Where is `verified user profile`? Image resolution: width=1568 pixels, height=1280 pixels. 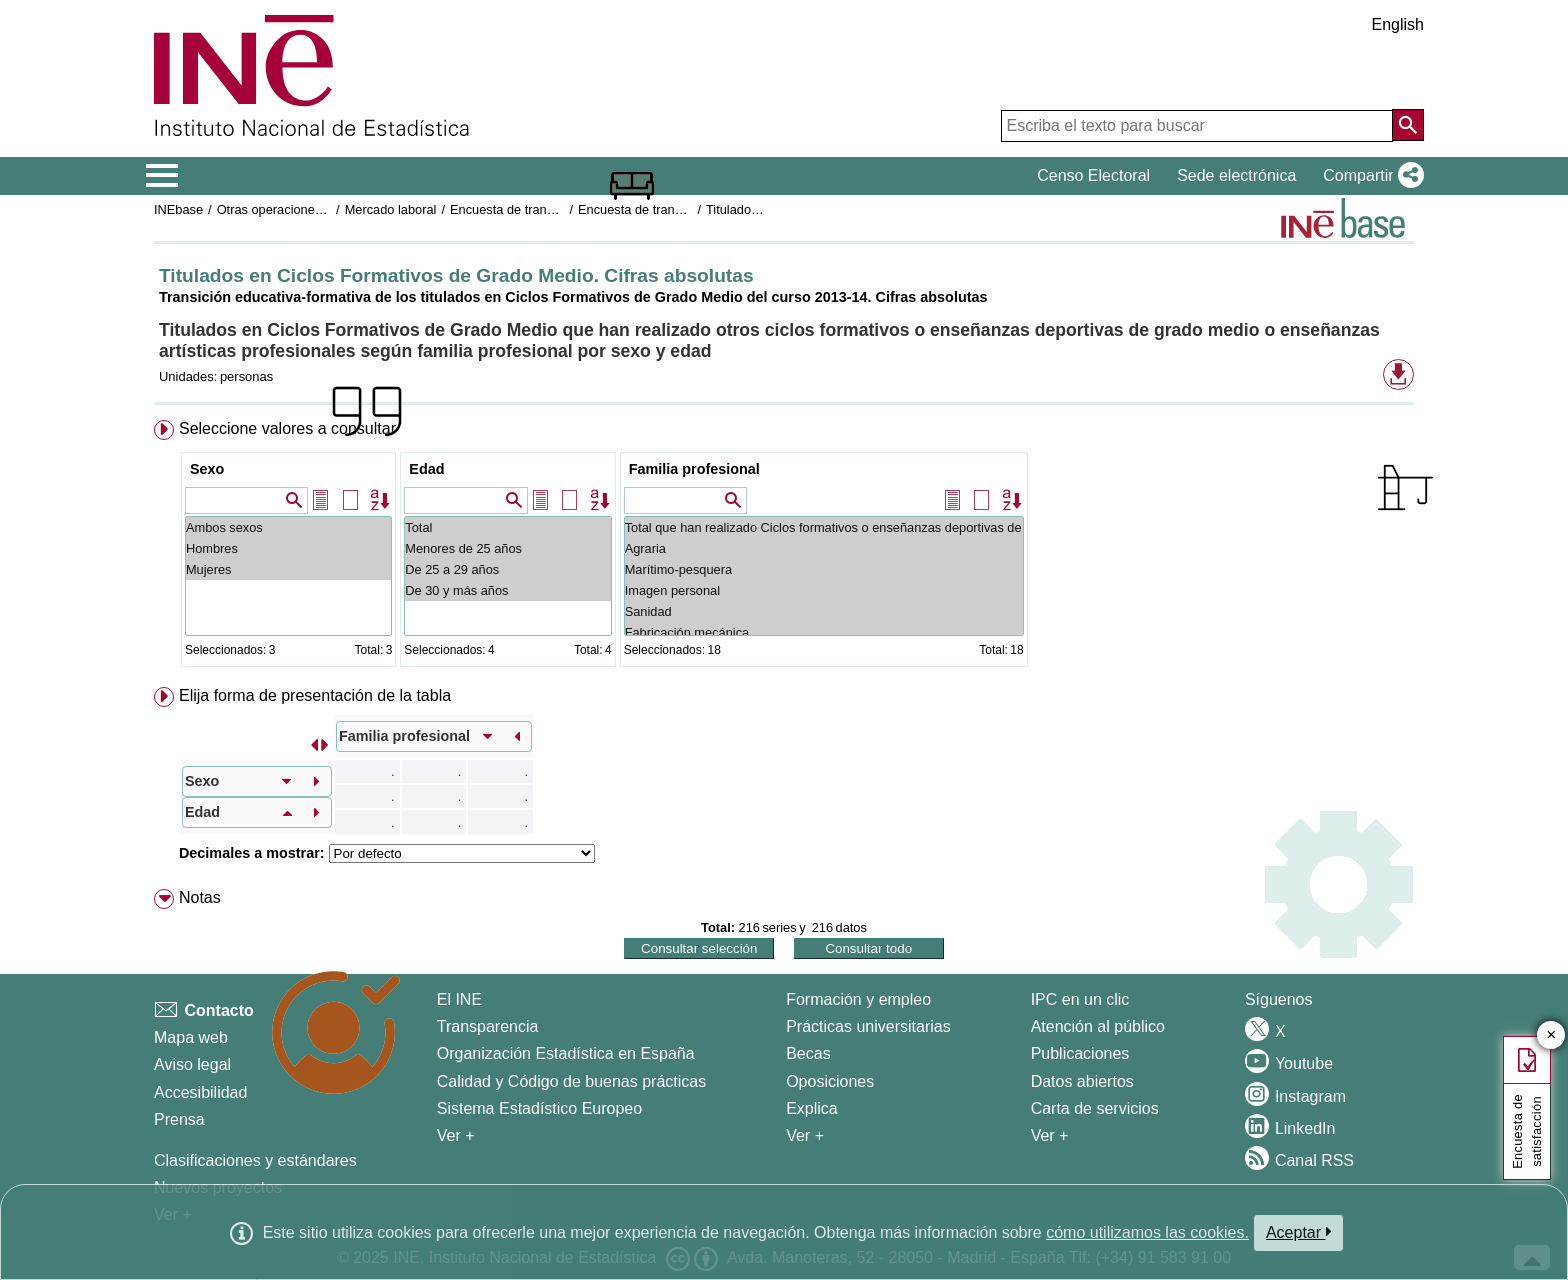
verified user profile is located at coordinates (333, 1032).